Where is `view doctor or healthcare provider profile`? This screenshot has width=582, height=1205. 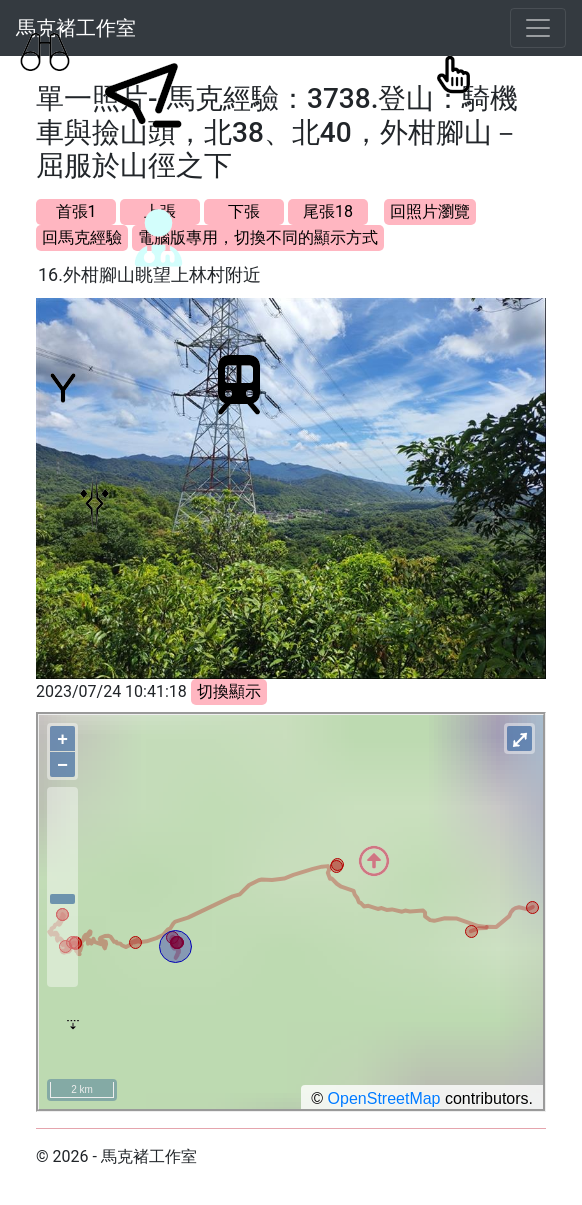 view doctor or healthcare provider profile is located at coordinates (158, 237).